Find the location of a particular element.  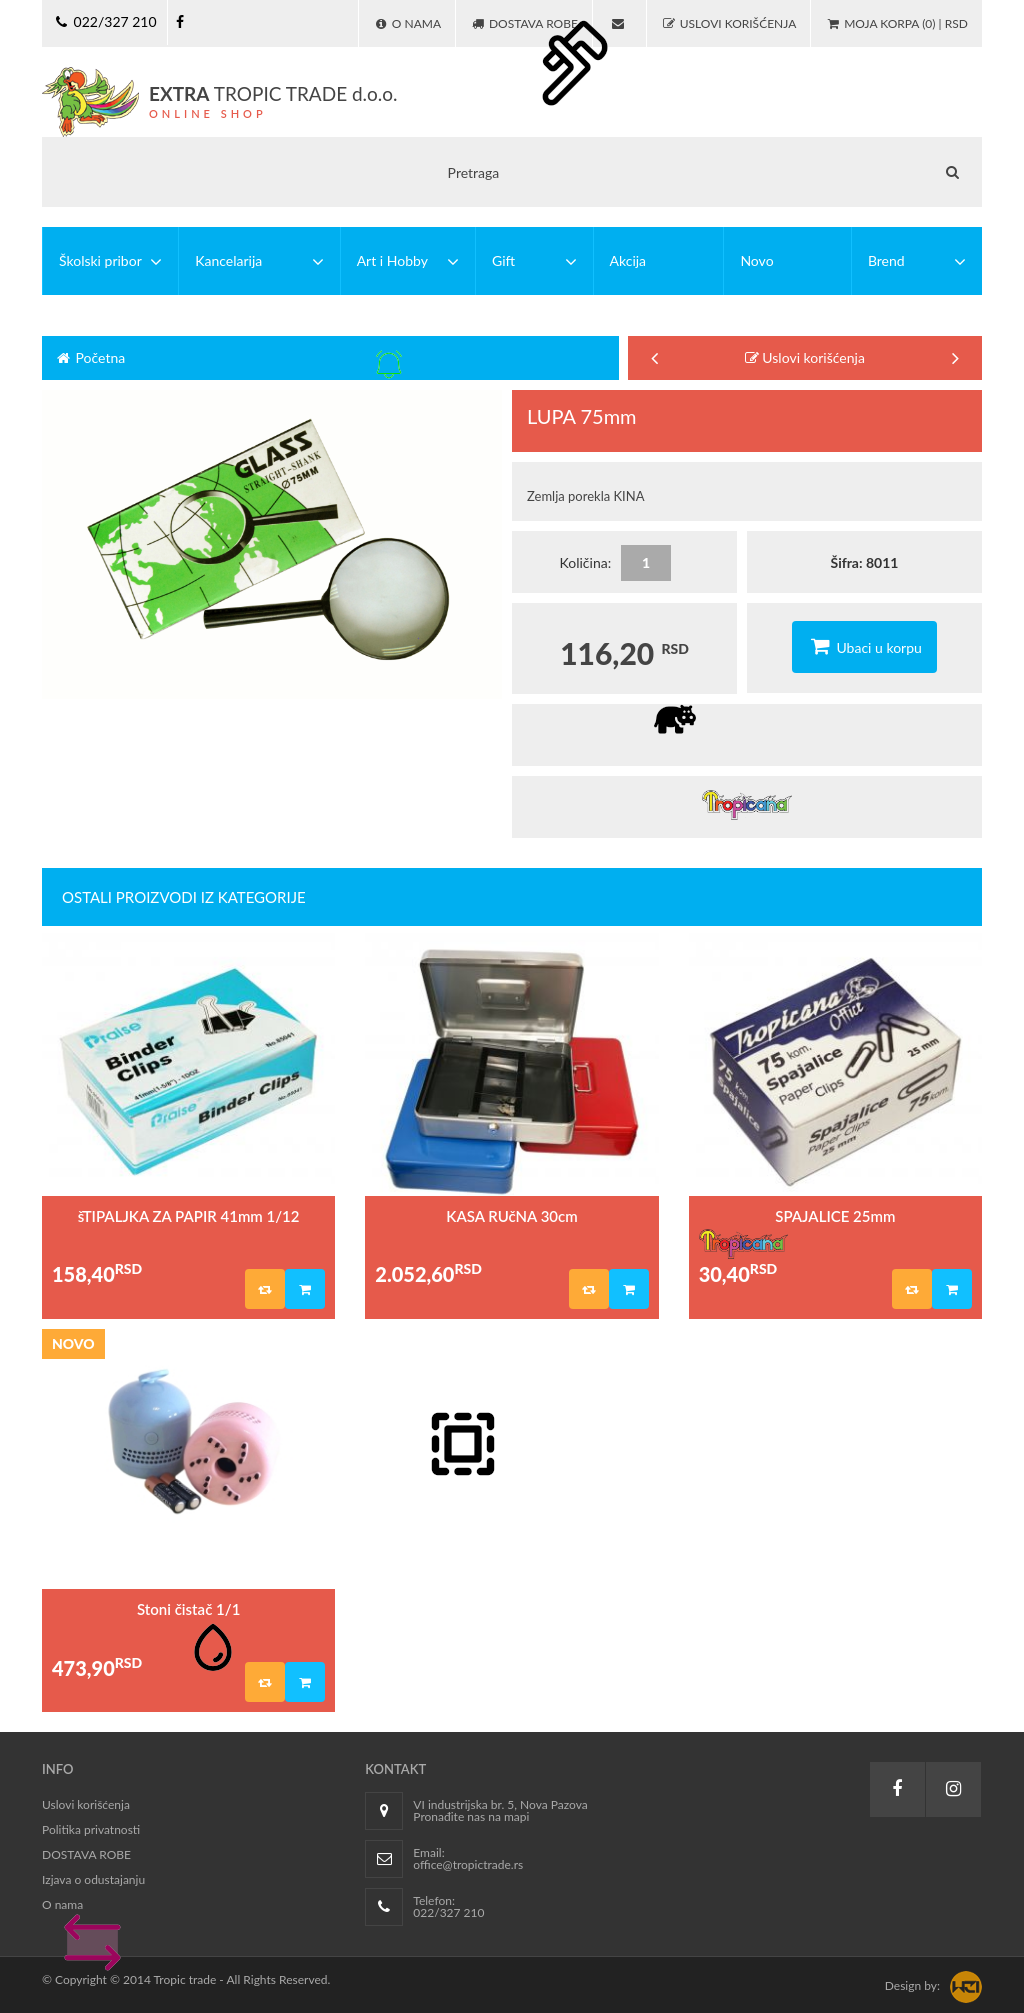

hippo animal icon is located at coordinates (675, 719).